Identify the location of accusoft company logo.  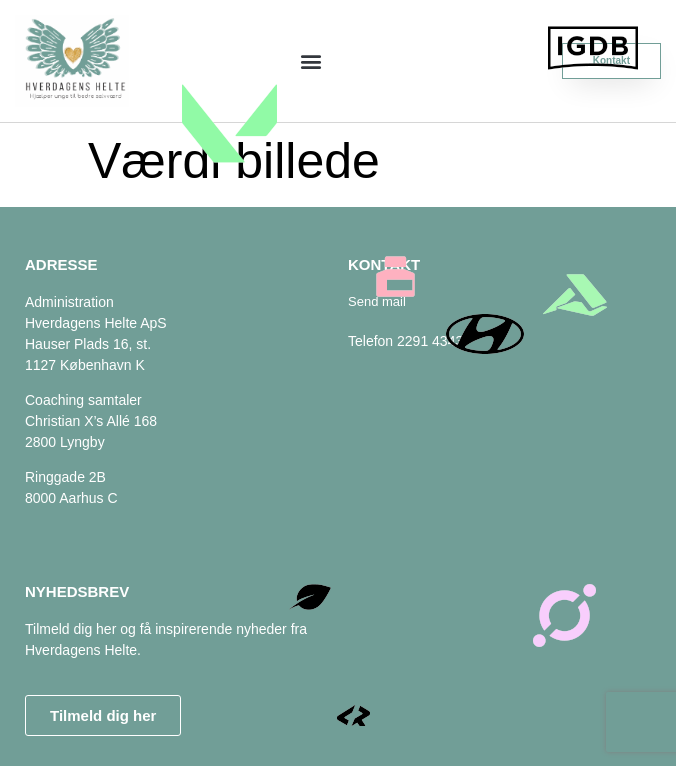
(575, 295).